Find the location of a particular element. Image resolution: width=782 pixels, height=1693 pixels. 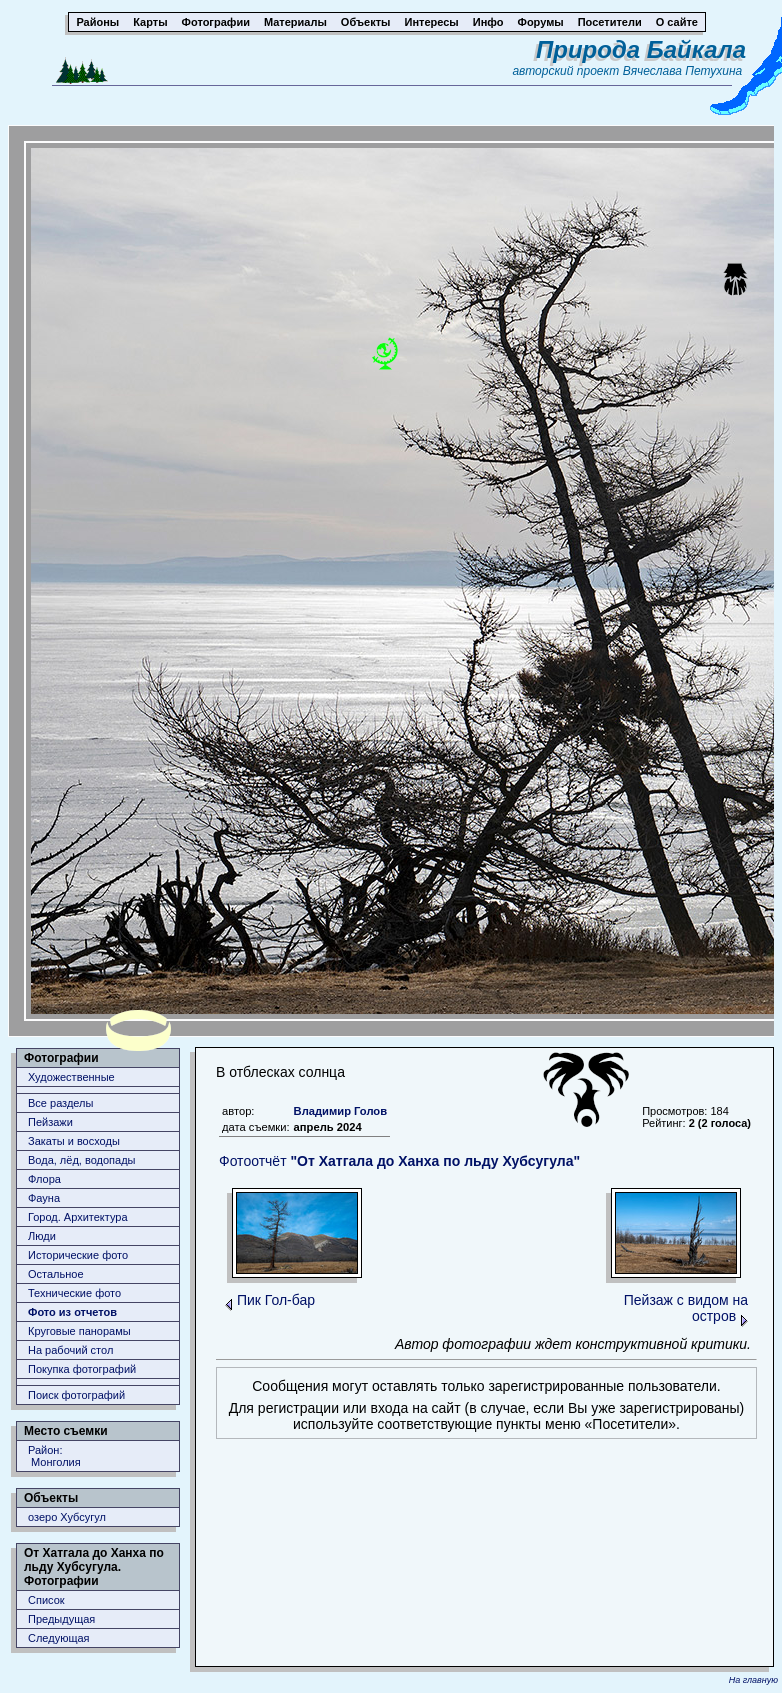

access global or worldwide settings is located at coordinates (384, 353).